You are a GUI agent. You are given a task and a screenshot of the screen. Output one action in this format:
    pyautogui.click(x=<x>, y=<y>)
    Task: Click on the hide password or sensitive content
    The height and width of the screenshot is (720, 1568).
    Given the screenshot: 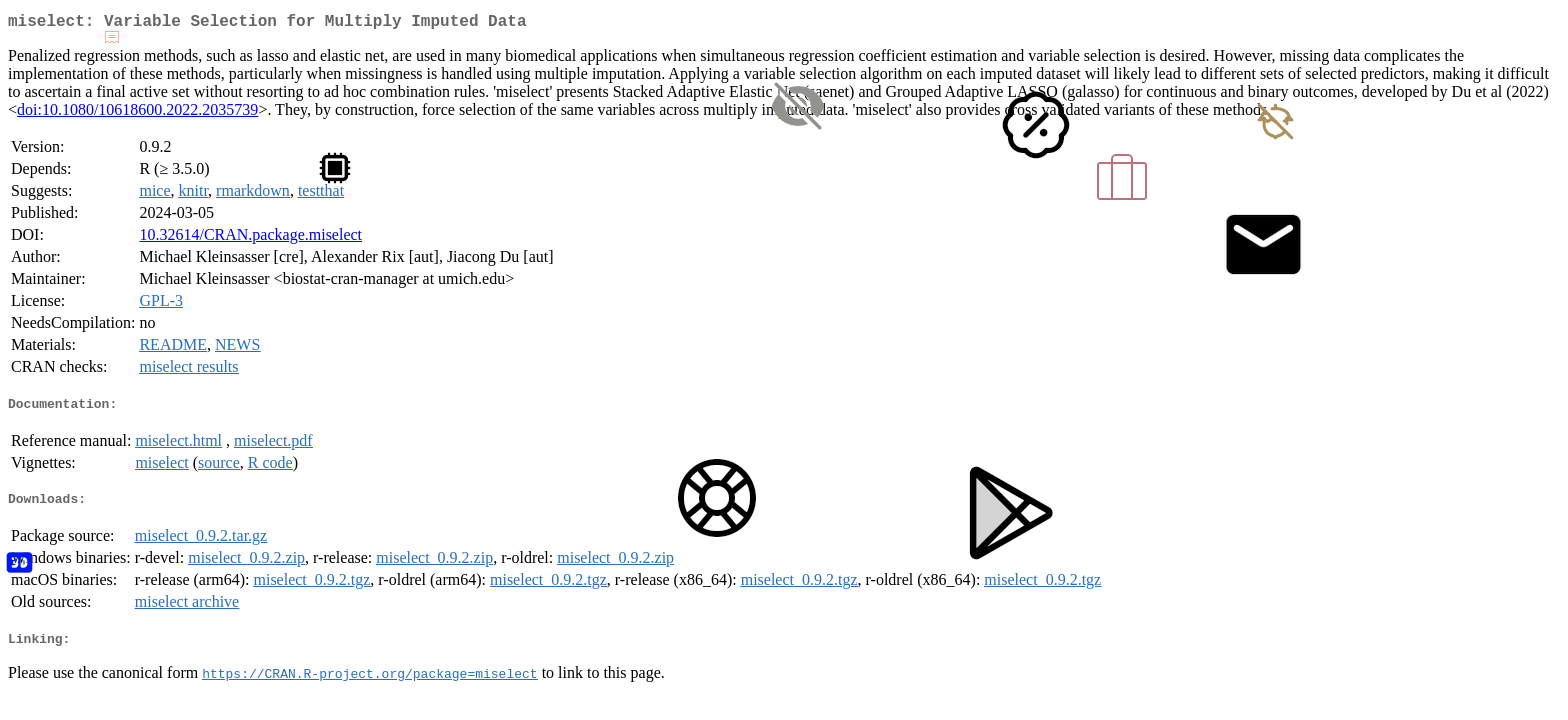 What is the action you would take?
    pyautogui.click(x=798, y=106)
    